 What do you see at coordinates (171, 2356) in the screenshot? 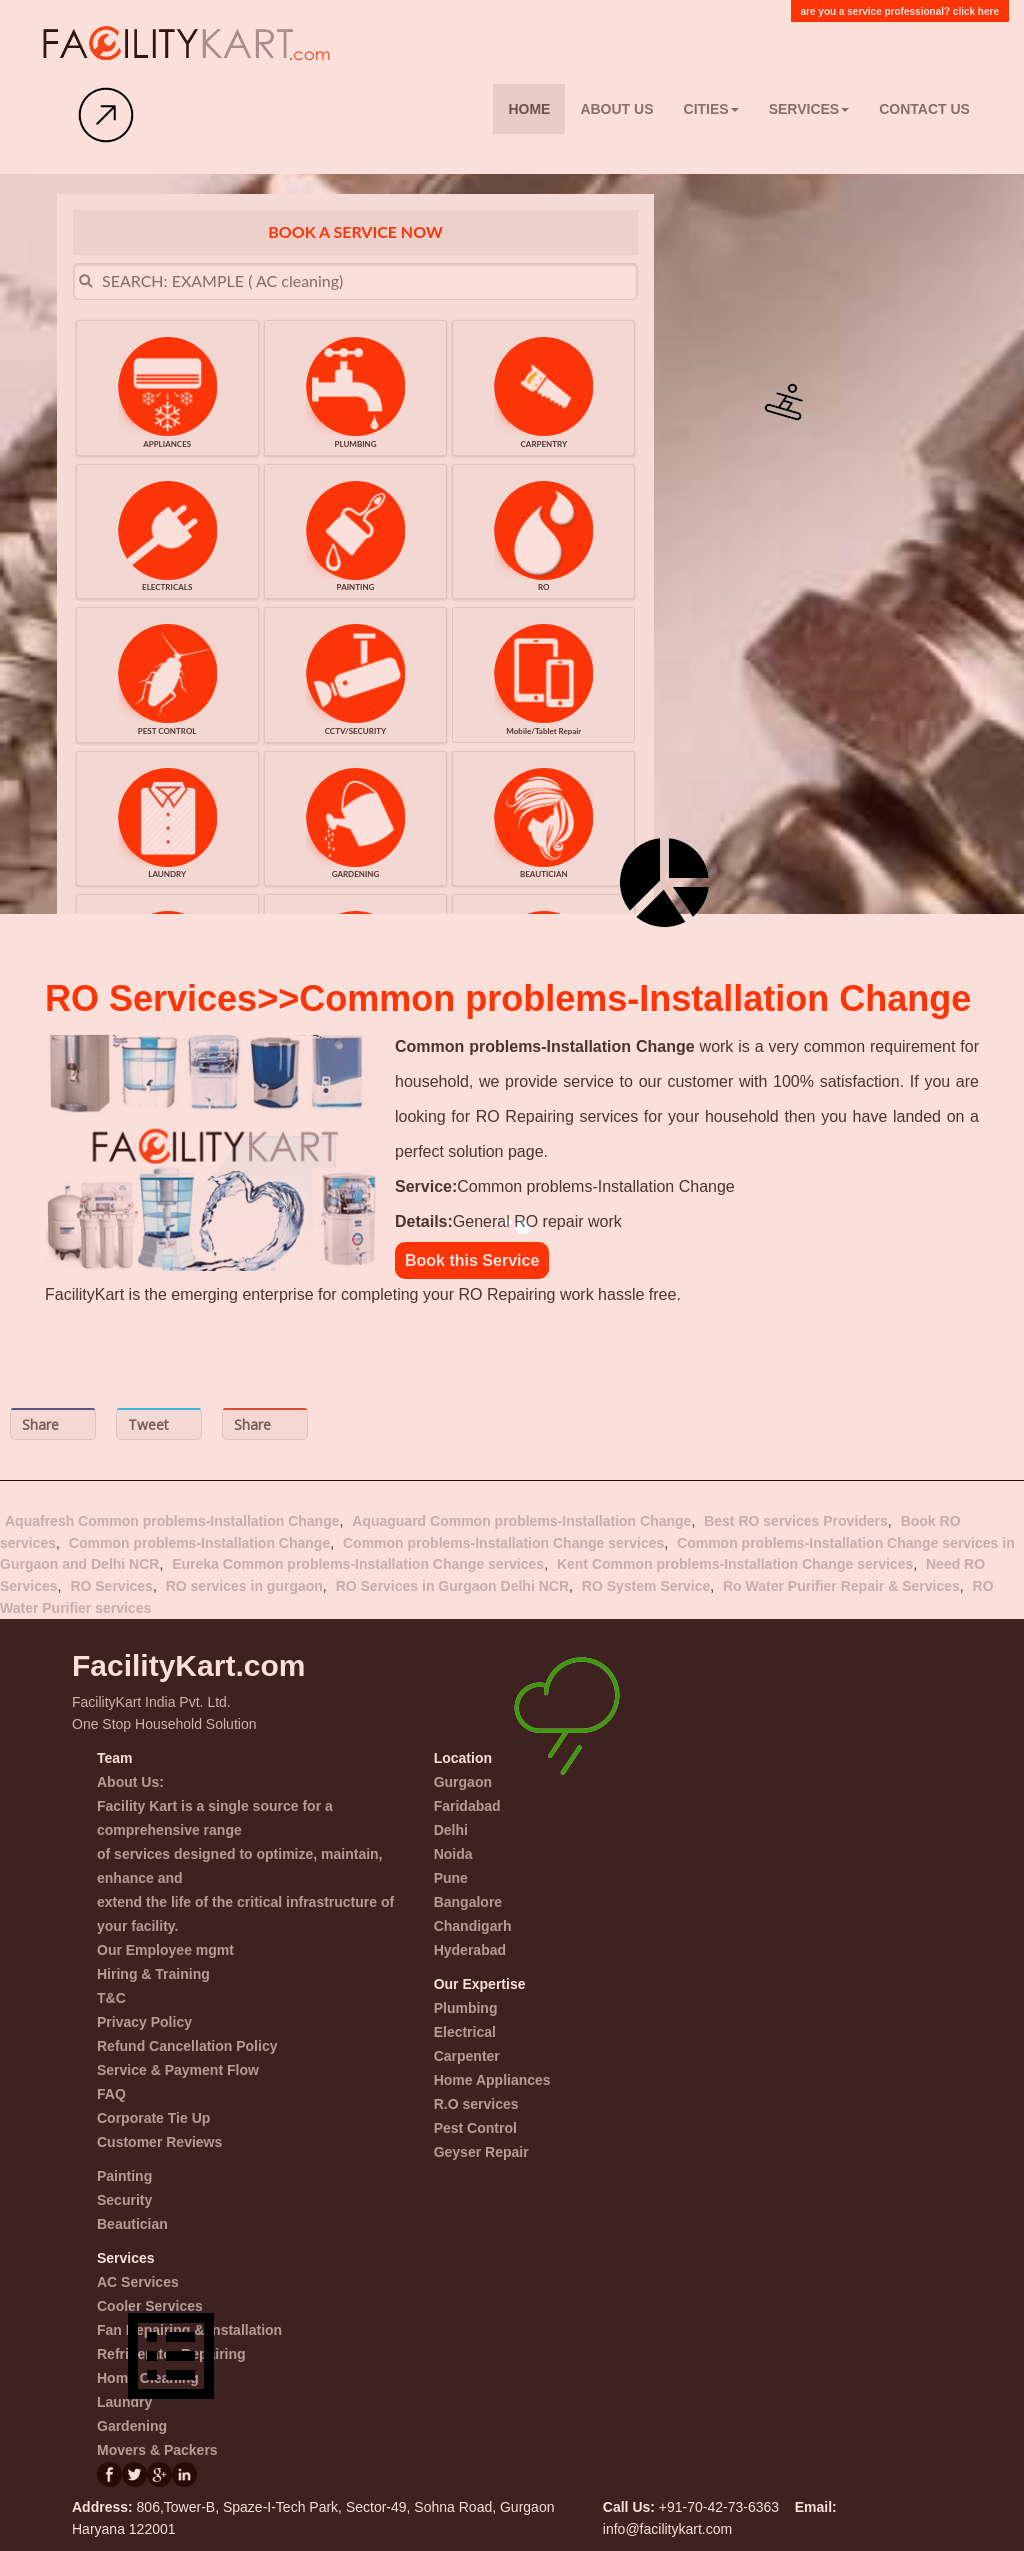
I see `view a detailed list or checklist` at bounding box center [171, 2356].